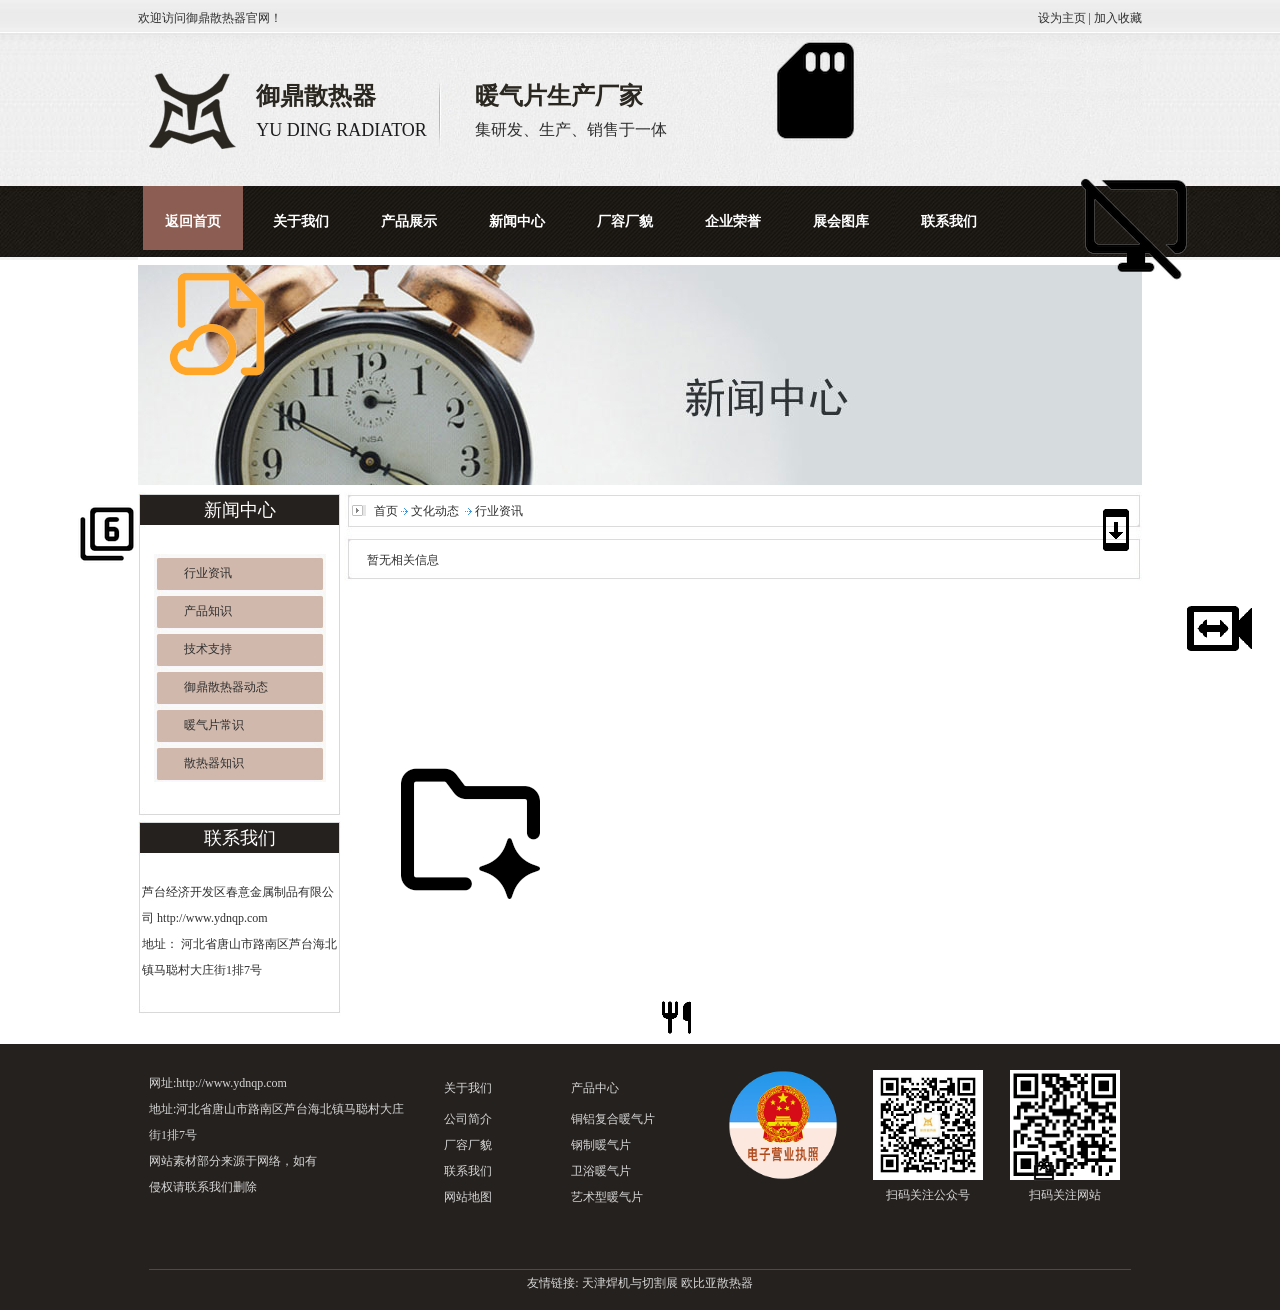 This screenshot has width=1280, height=1310. I want to click on create a new space or workspace, so click(470, 829).